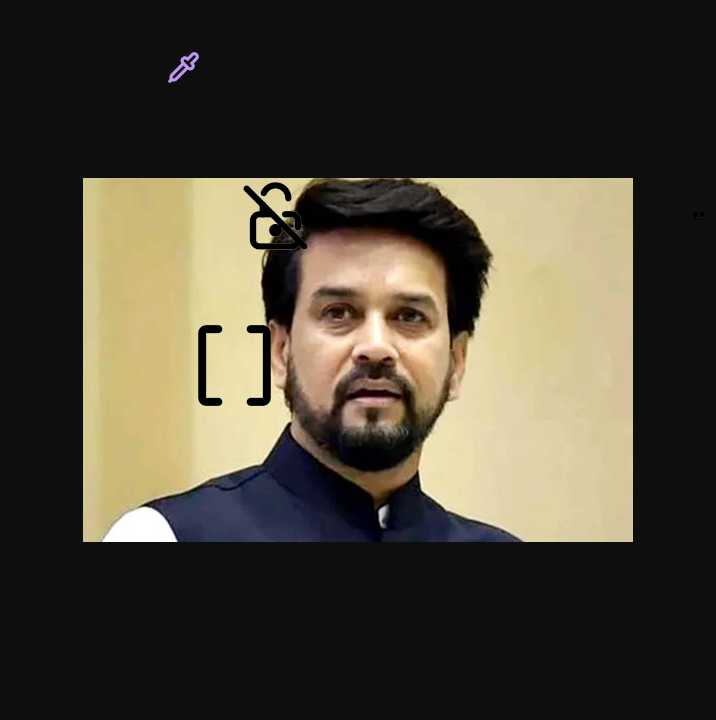 The image size is (716, 720). What do you see at coordinates (183, 67) in the screenshot?
I see `select a color from the canvas` at bounding box center [183, 67].